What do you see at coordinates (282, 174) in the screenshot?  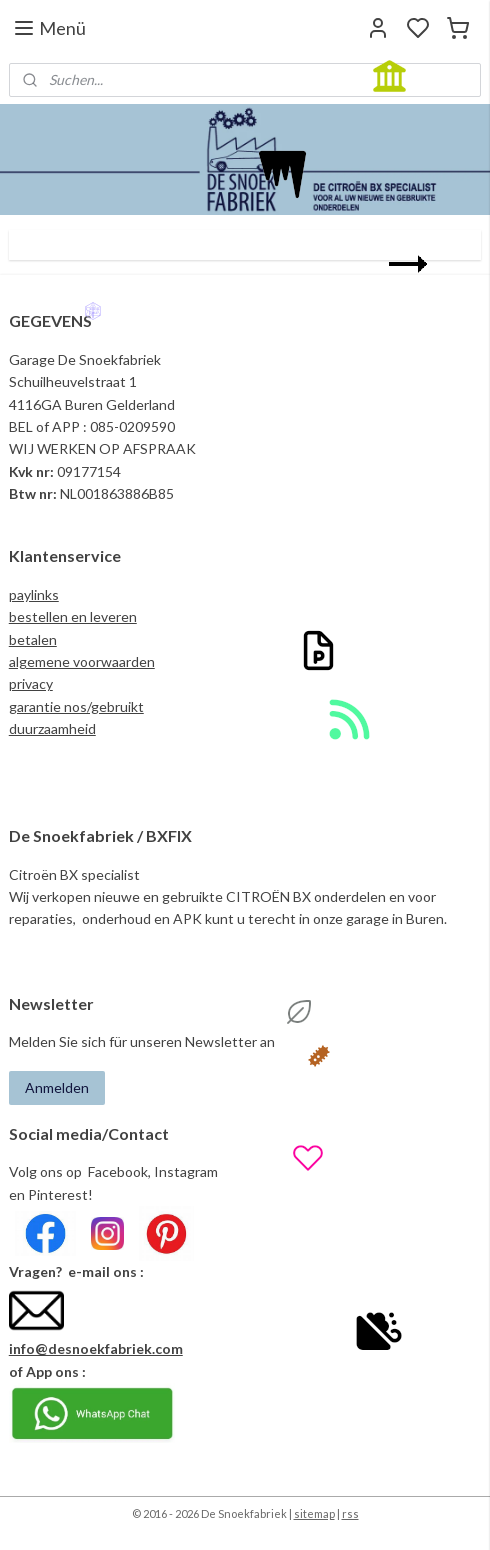 I see `indicates freezing or cold weather conditions` at bounding box center [282, 174].